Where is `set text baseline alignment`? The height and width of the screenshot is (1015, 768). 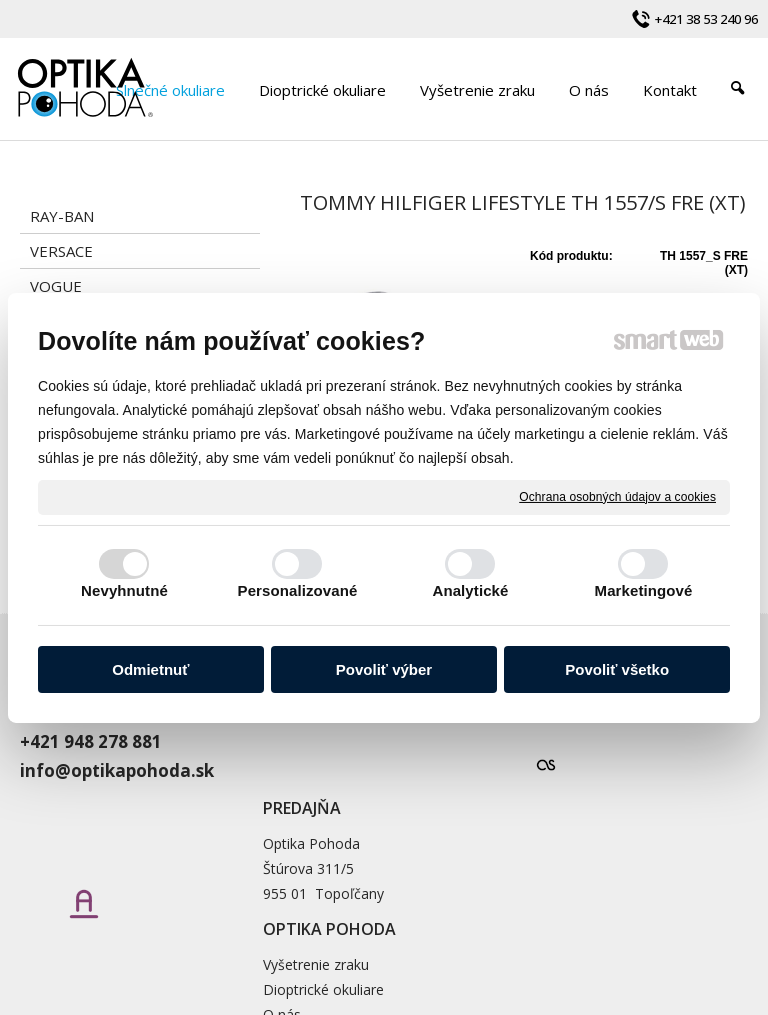
set text baseline alignment is located at coordinates (84, 904).